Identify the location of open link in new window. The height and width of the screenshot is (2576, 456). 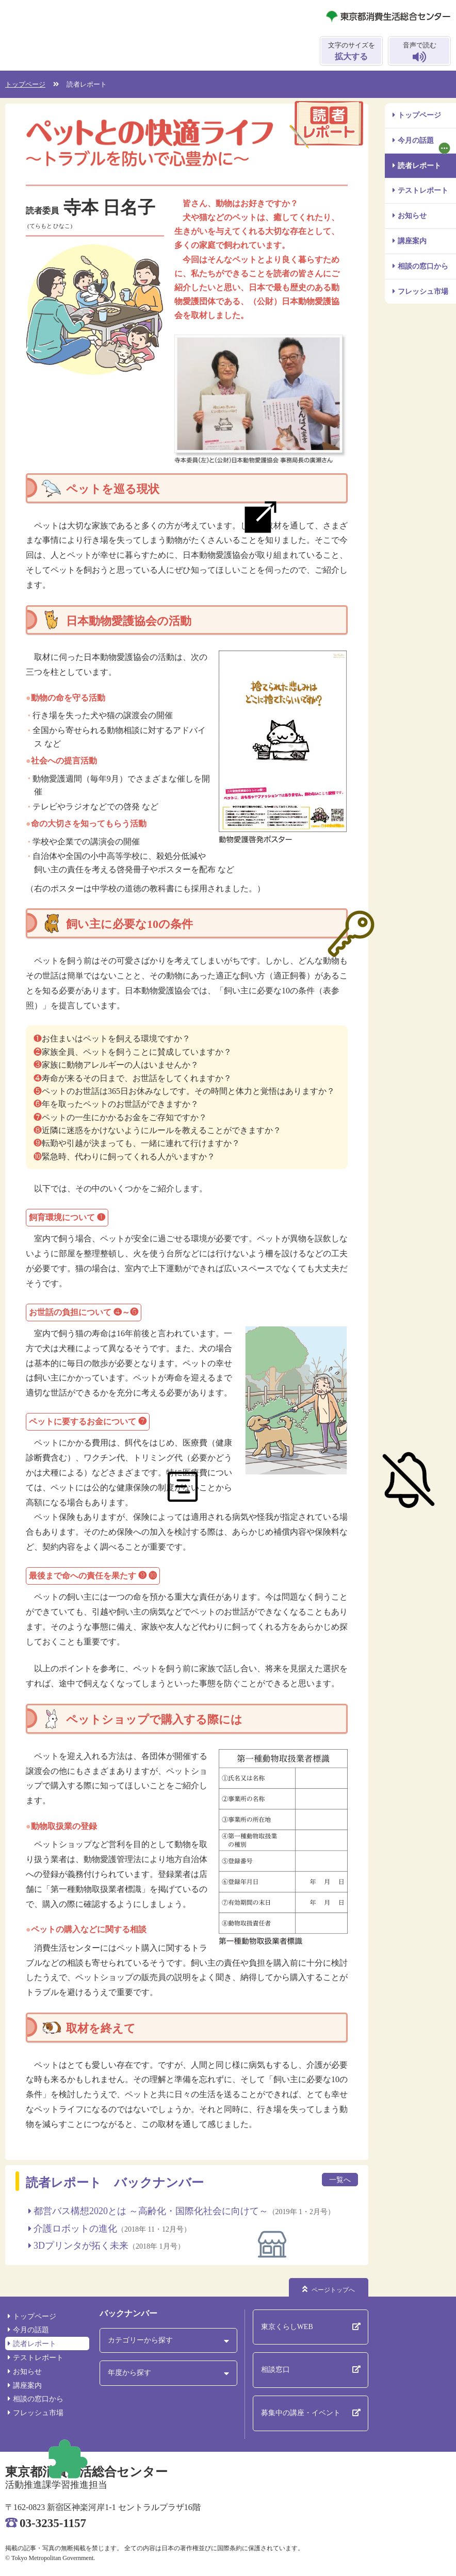
(260, 517).